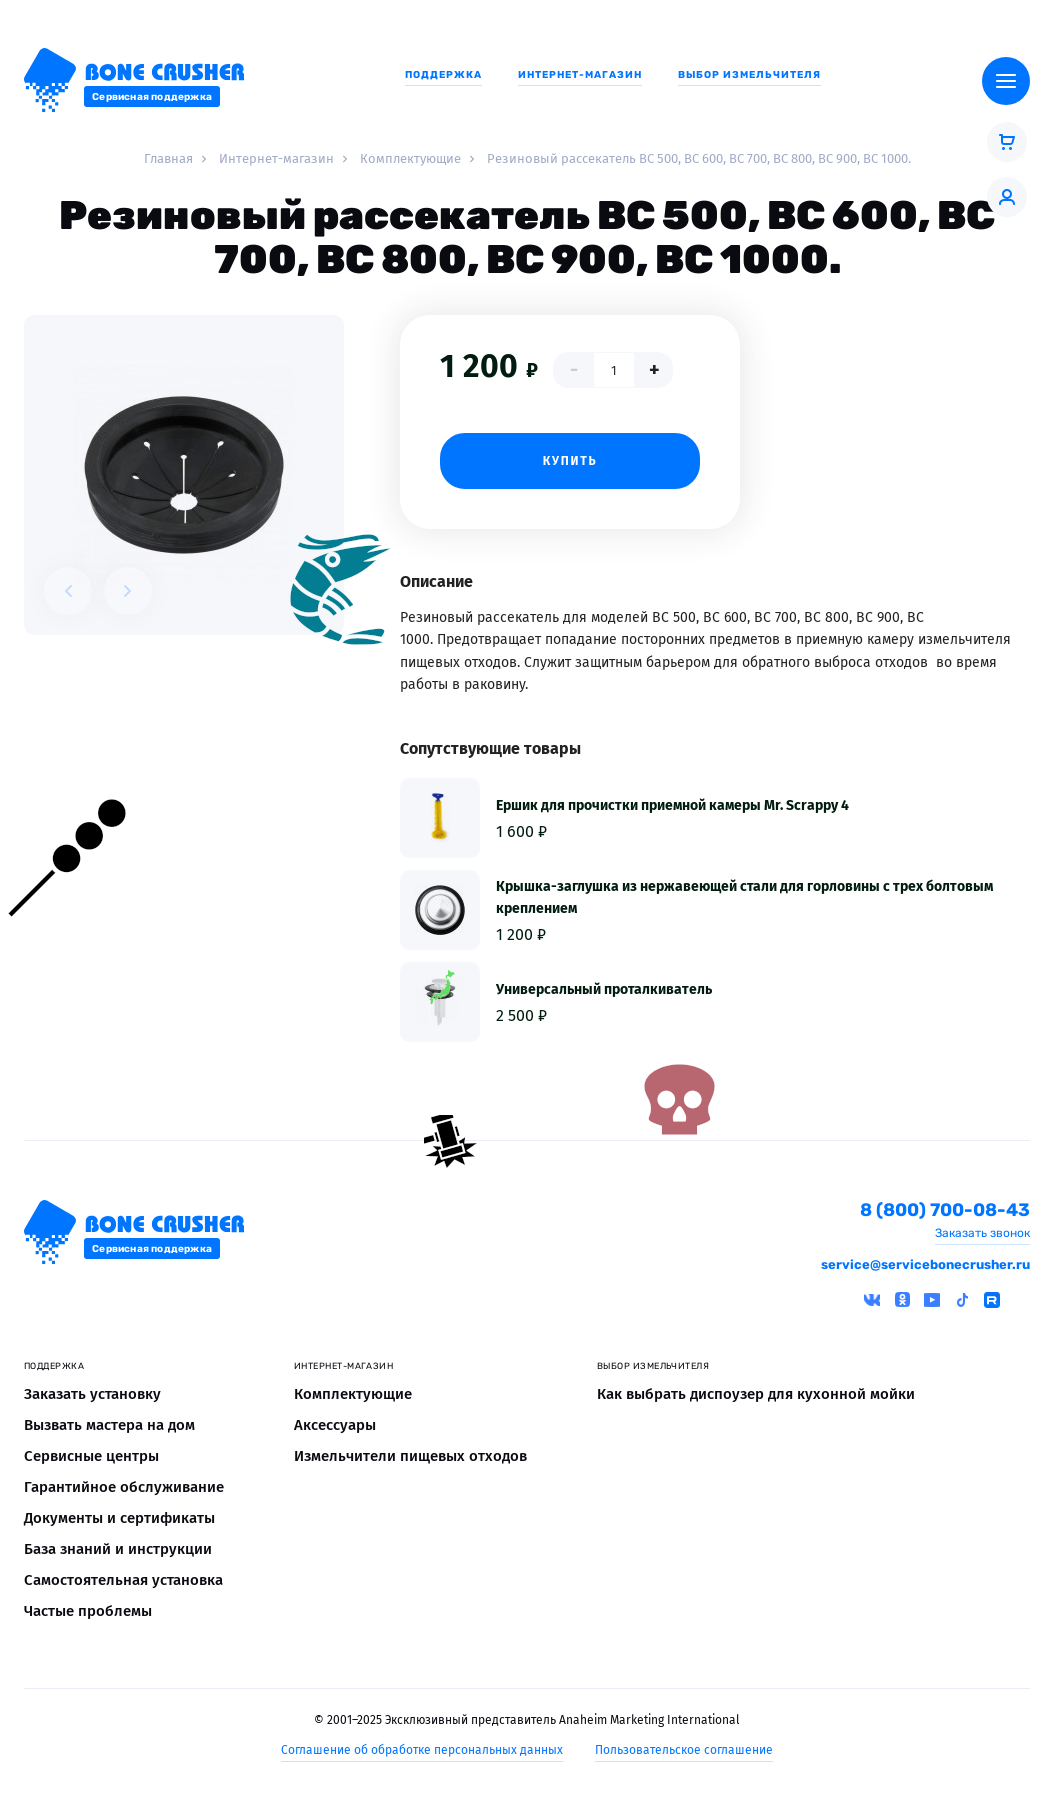  I want to click on select japan as your region or country, so click(442, 987).